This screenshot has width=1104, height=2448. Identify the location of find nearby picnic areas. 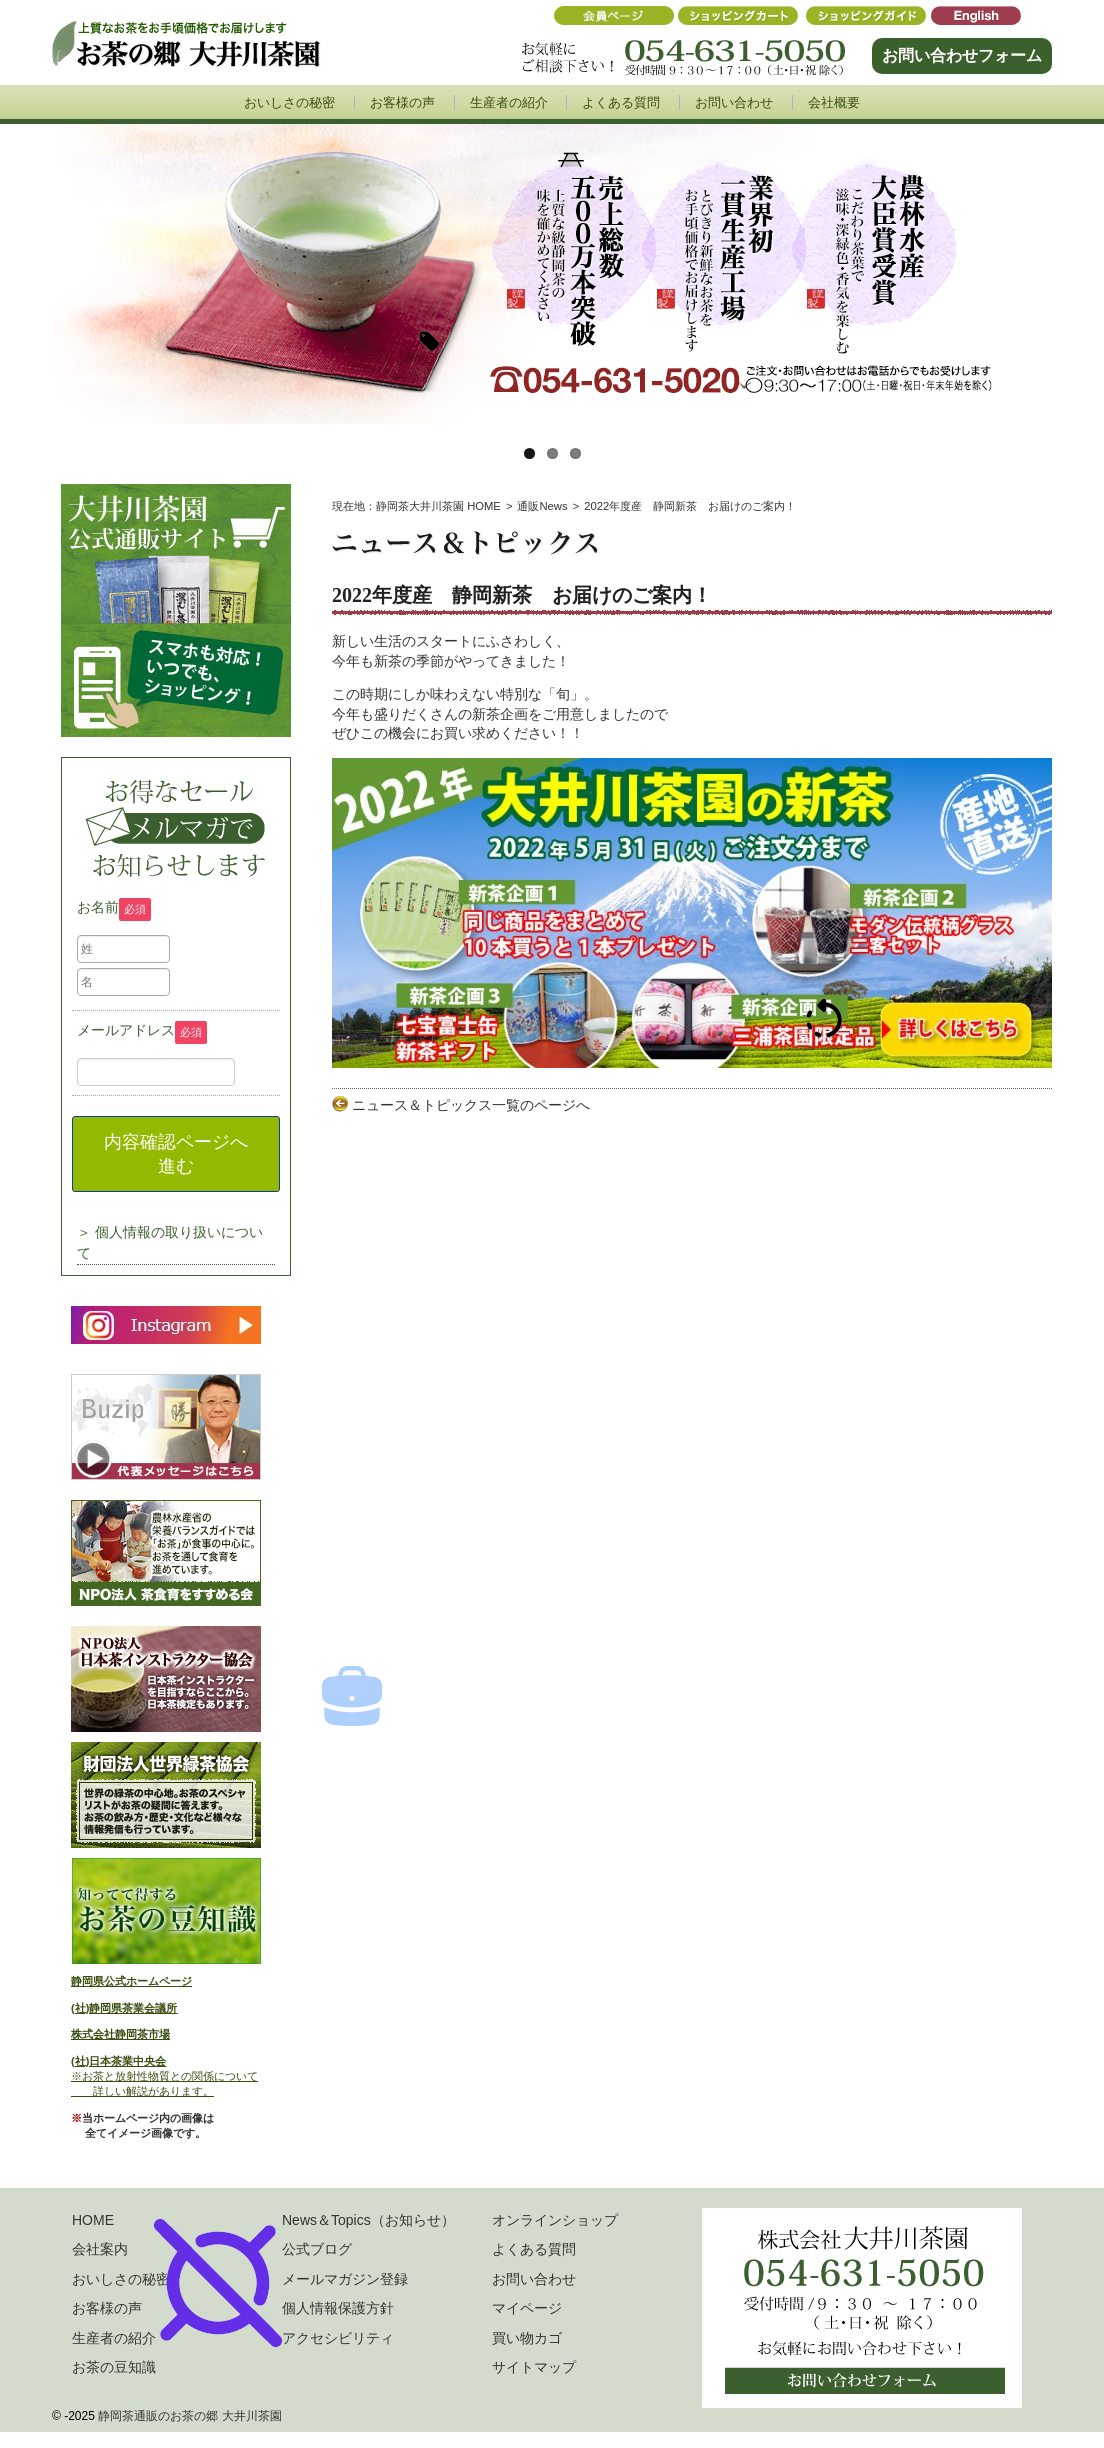
(571, 160).